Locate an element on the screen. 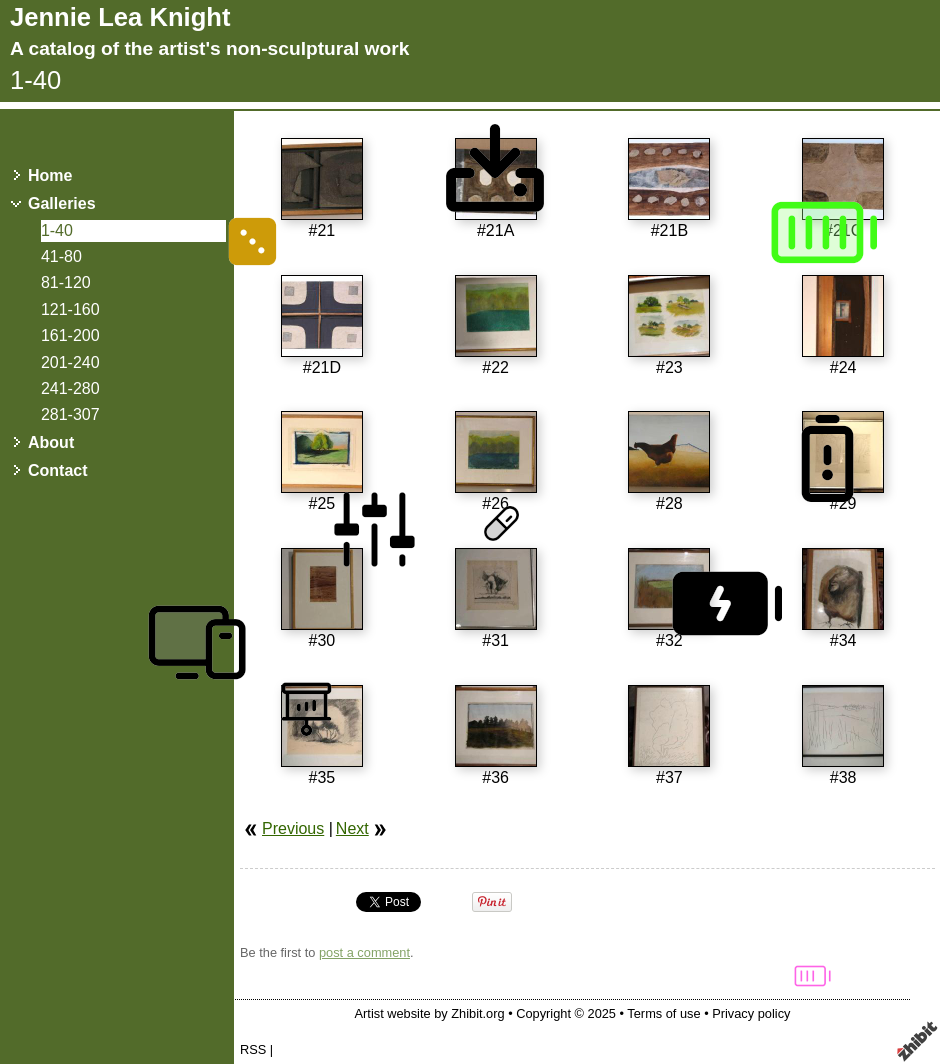 This screenshot has height=1064, width=940. indicates a dice roll result of three is located at coordinates (252, 241).